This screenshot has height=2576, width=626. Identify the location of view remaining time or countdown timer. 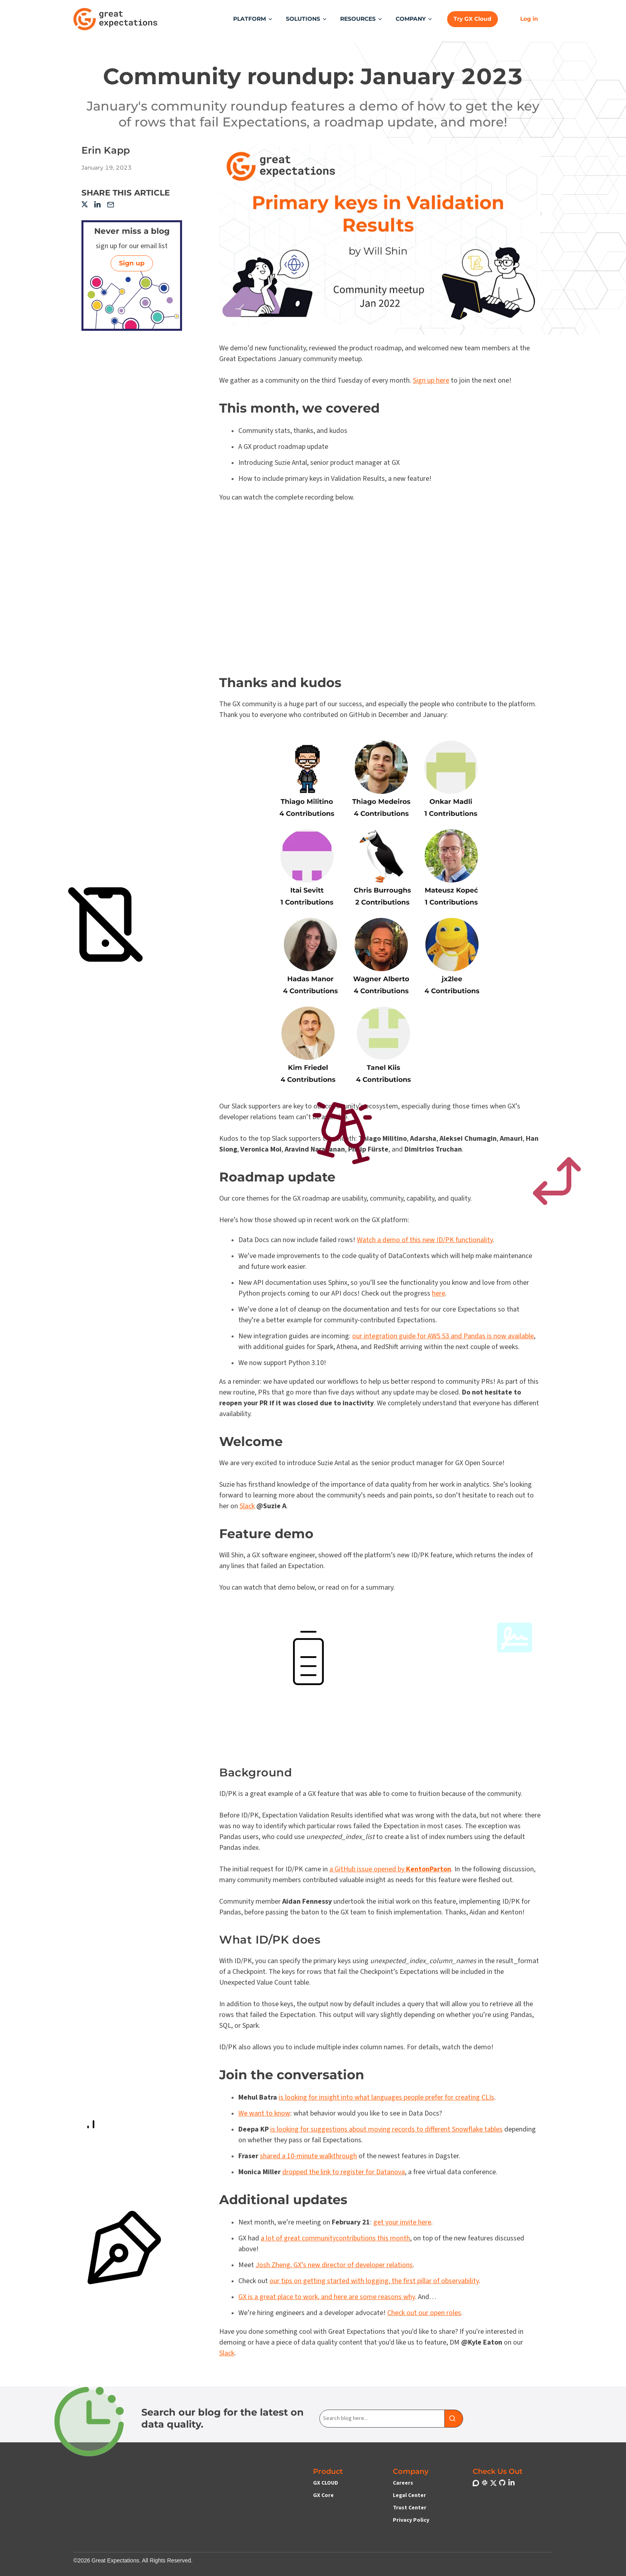
(89, 2422).